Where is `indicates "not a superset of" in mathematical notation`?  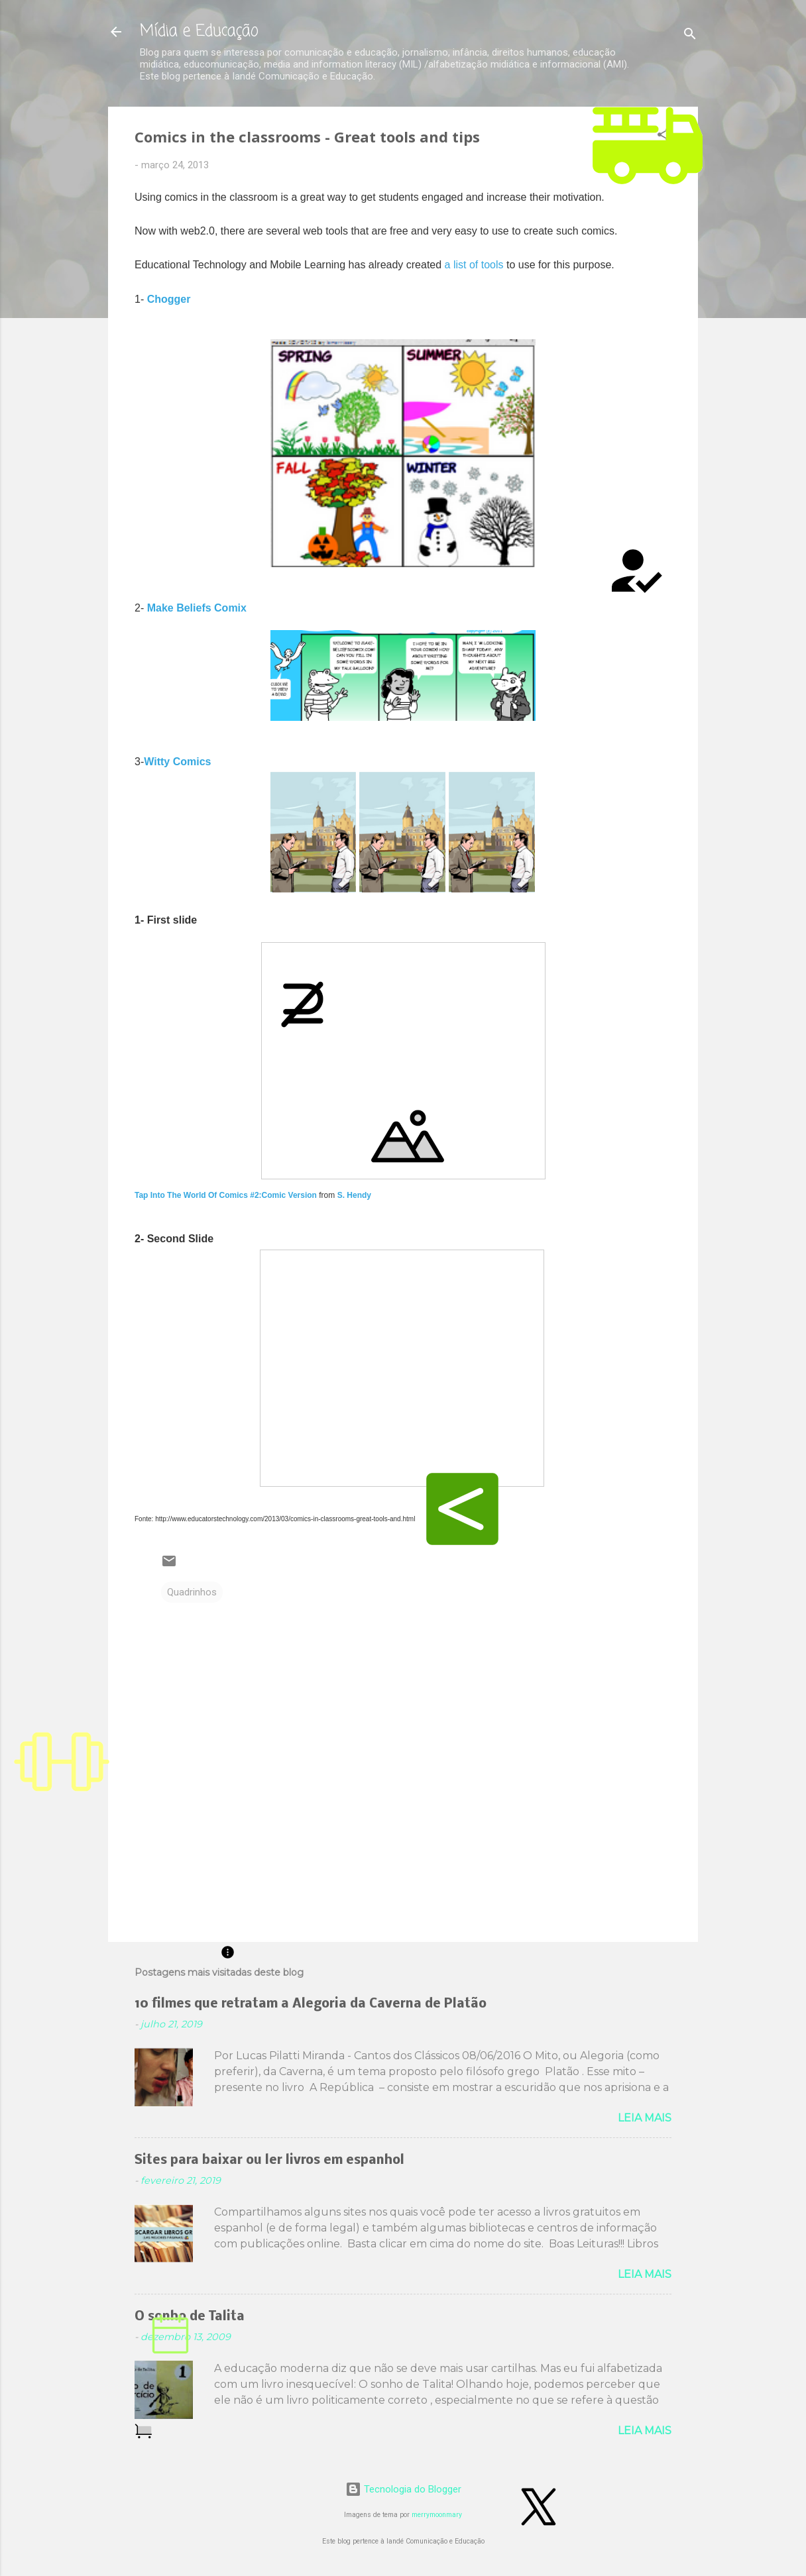
indicates "not a superset of" in mathematical notation is located at coordinates (302, 1004).